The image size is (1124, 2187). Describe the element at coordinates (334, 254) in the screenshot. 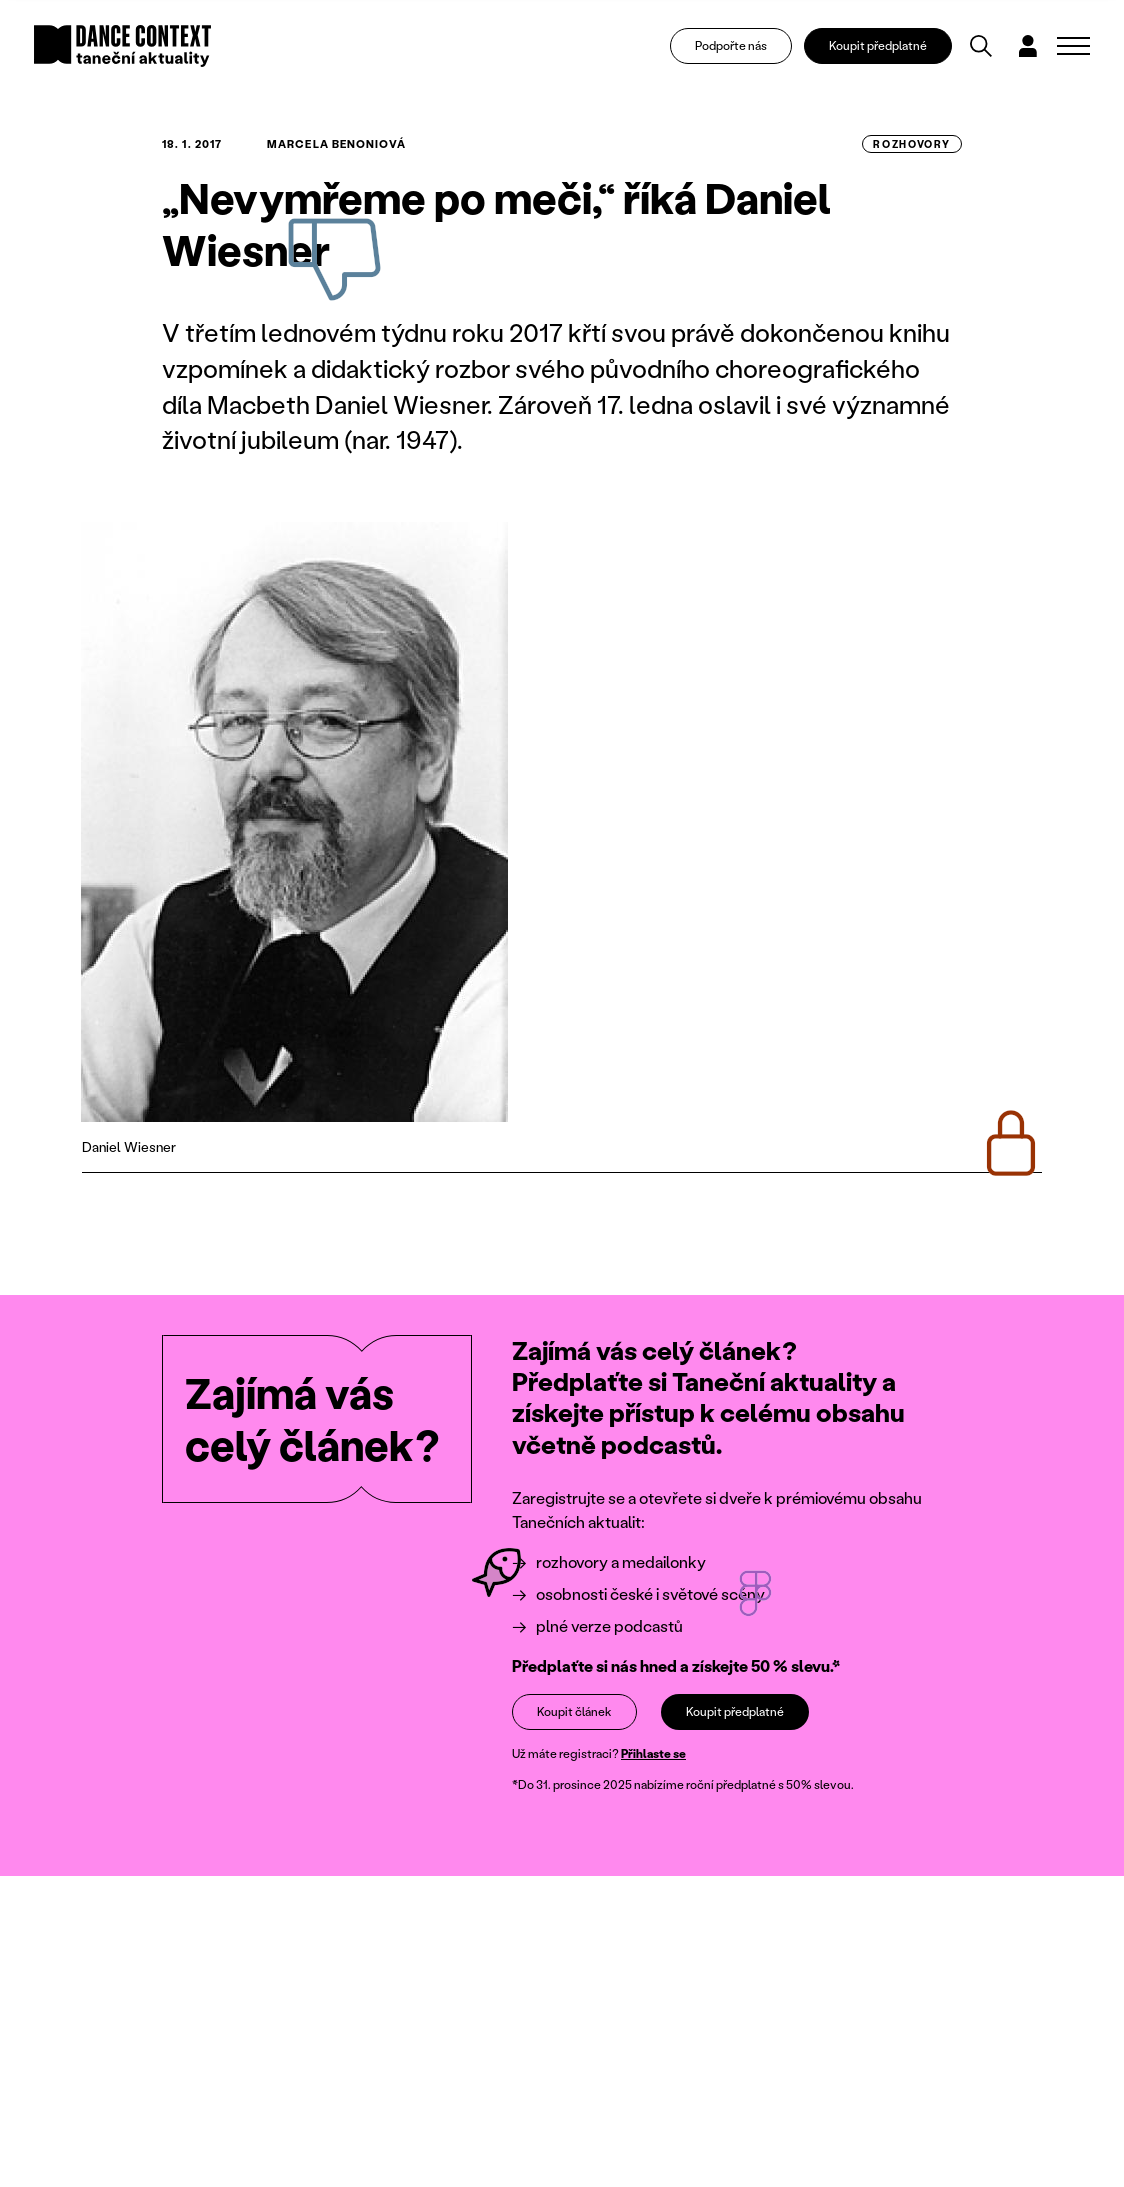

I see `dislike or downvote content` at that location.